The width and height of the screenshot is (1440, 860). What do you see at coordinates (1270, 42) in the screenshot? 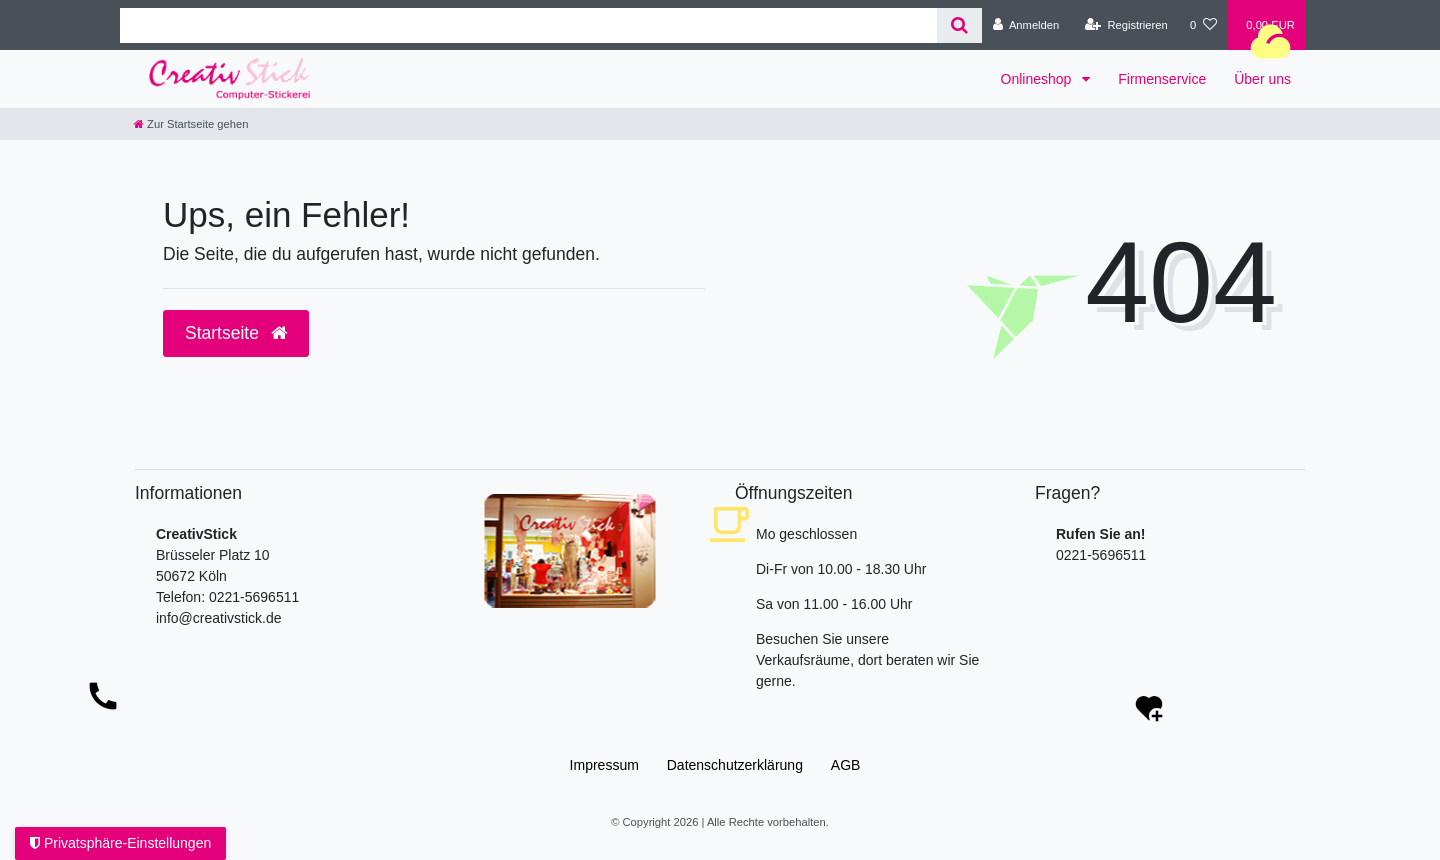
I see `access cloud storage` at bounding box center [1270, 42].